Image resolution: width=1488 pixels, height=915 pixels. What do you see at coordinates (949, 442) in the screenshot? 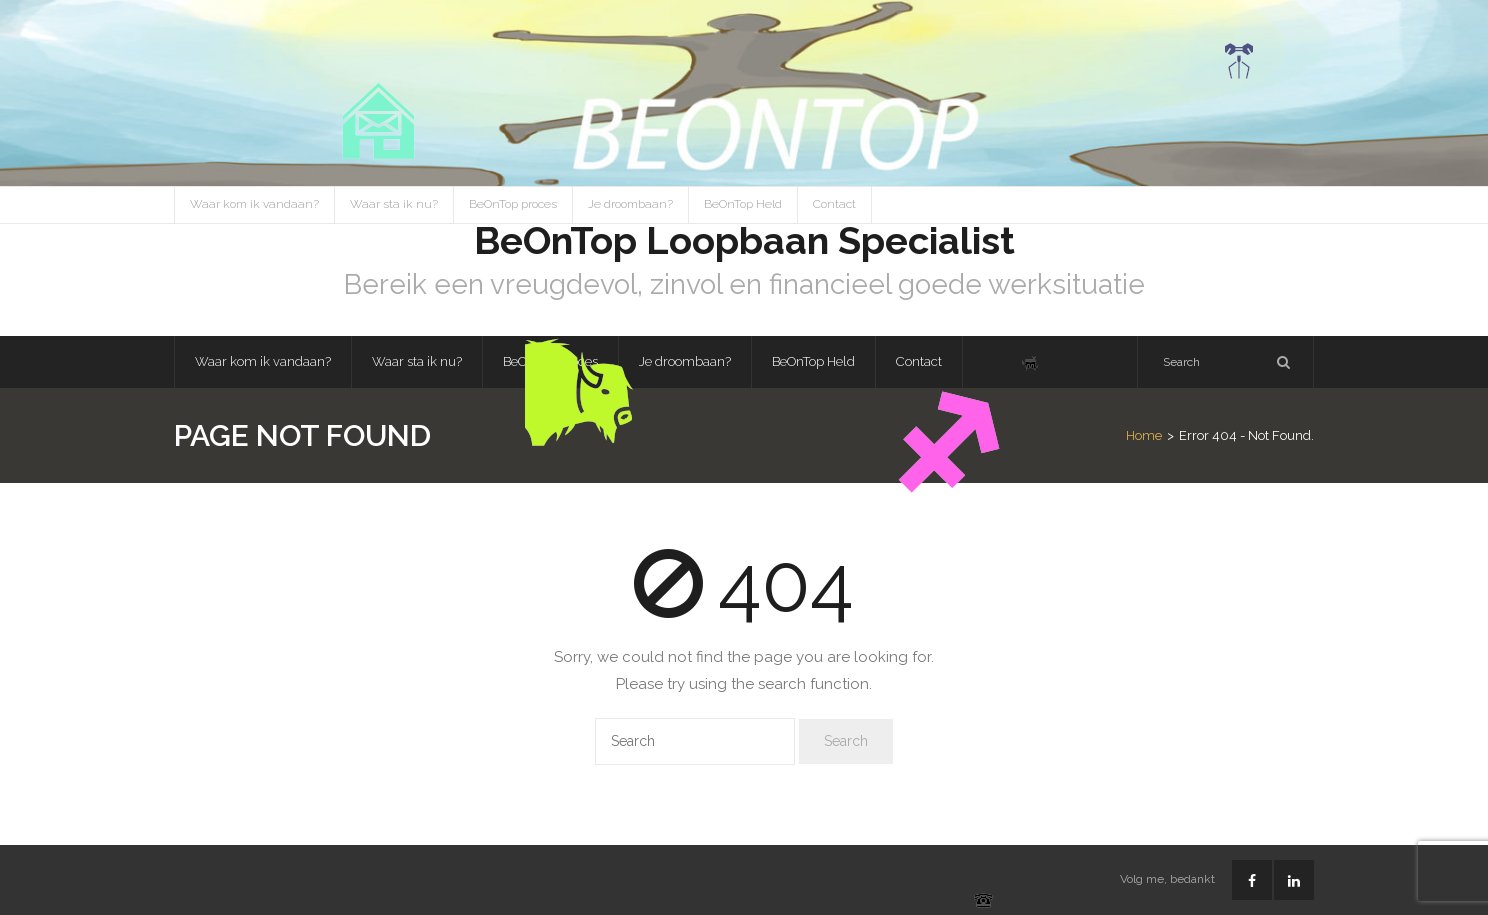
I see `view sagittarius zodiac sign` at bounding box center [949, 442].